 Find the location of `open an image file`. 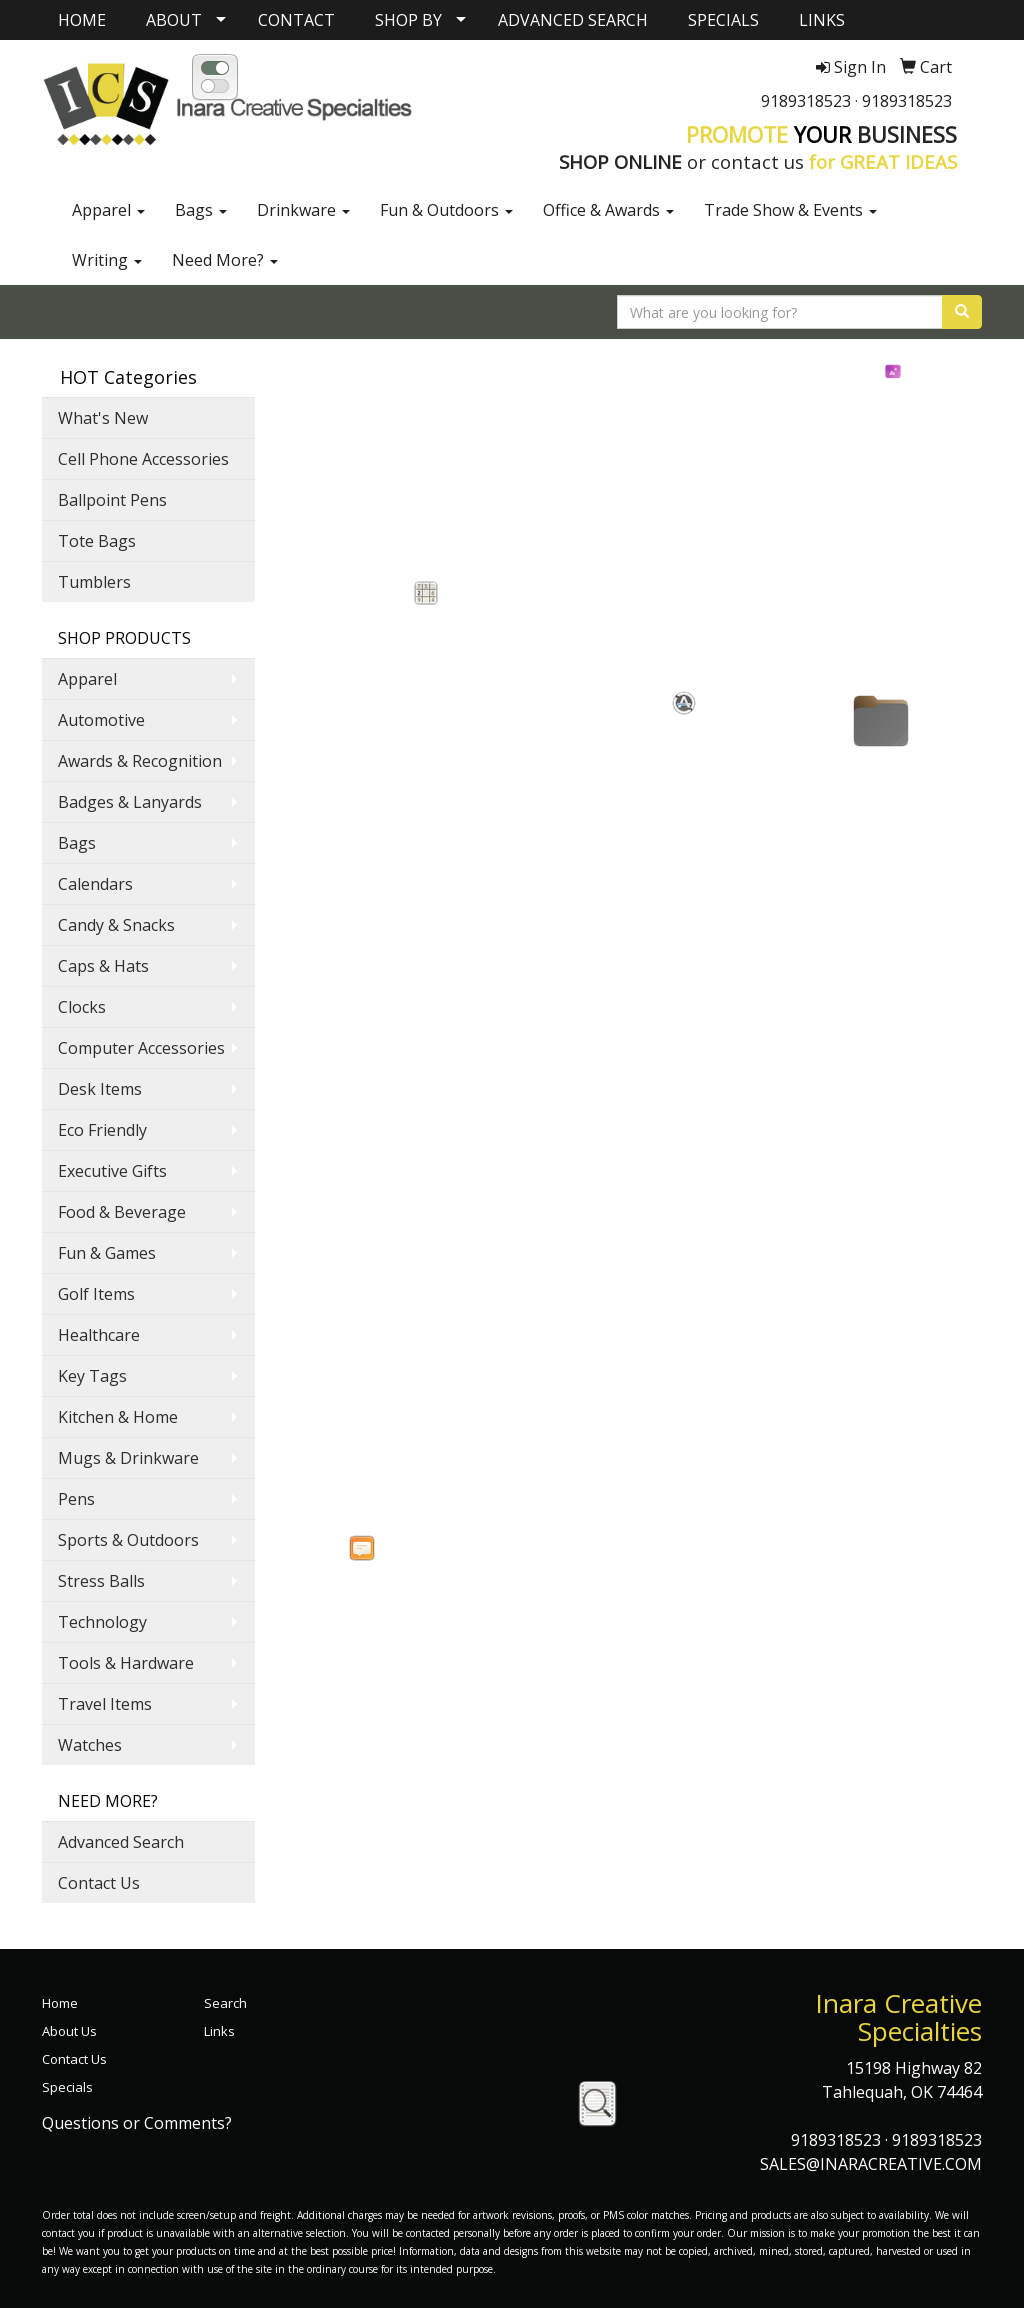

open an image file is located at coordinates (893, 371).